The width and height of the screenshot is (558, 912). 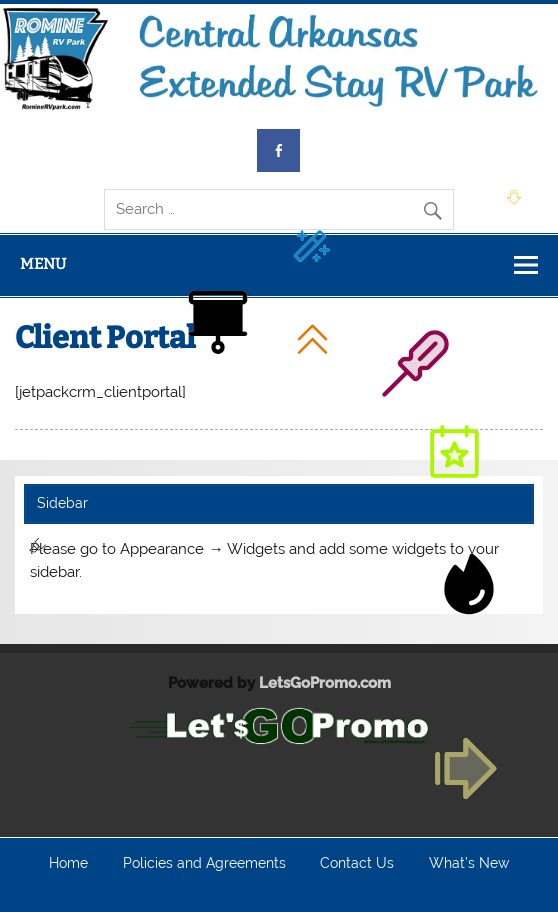 I want to click on indicates trending or popular content, so click(x=469, y=585).